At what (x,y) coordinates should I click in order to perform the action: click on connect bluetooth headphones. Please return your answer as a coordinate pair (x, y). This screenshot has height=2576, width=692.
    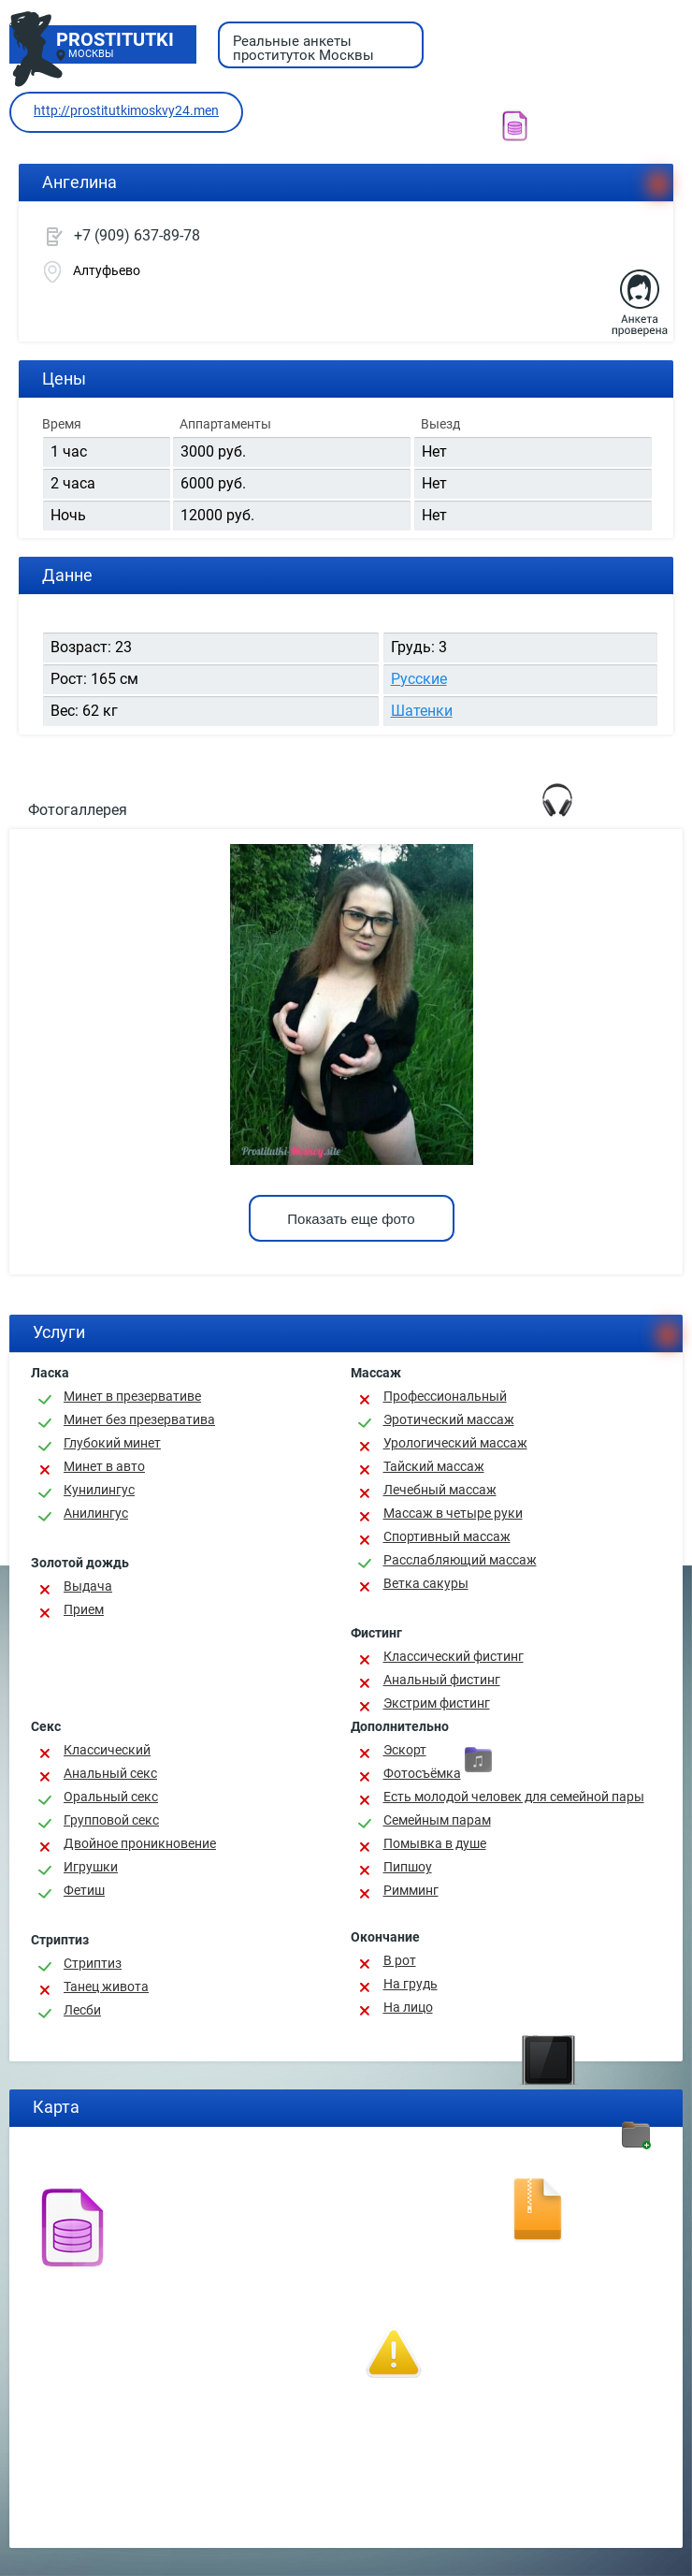
    Looking at the image, I should click on (557, 800).